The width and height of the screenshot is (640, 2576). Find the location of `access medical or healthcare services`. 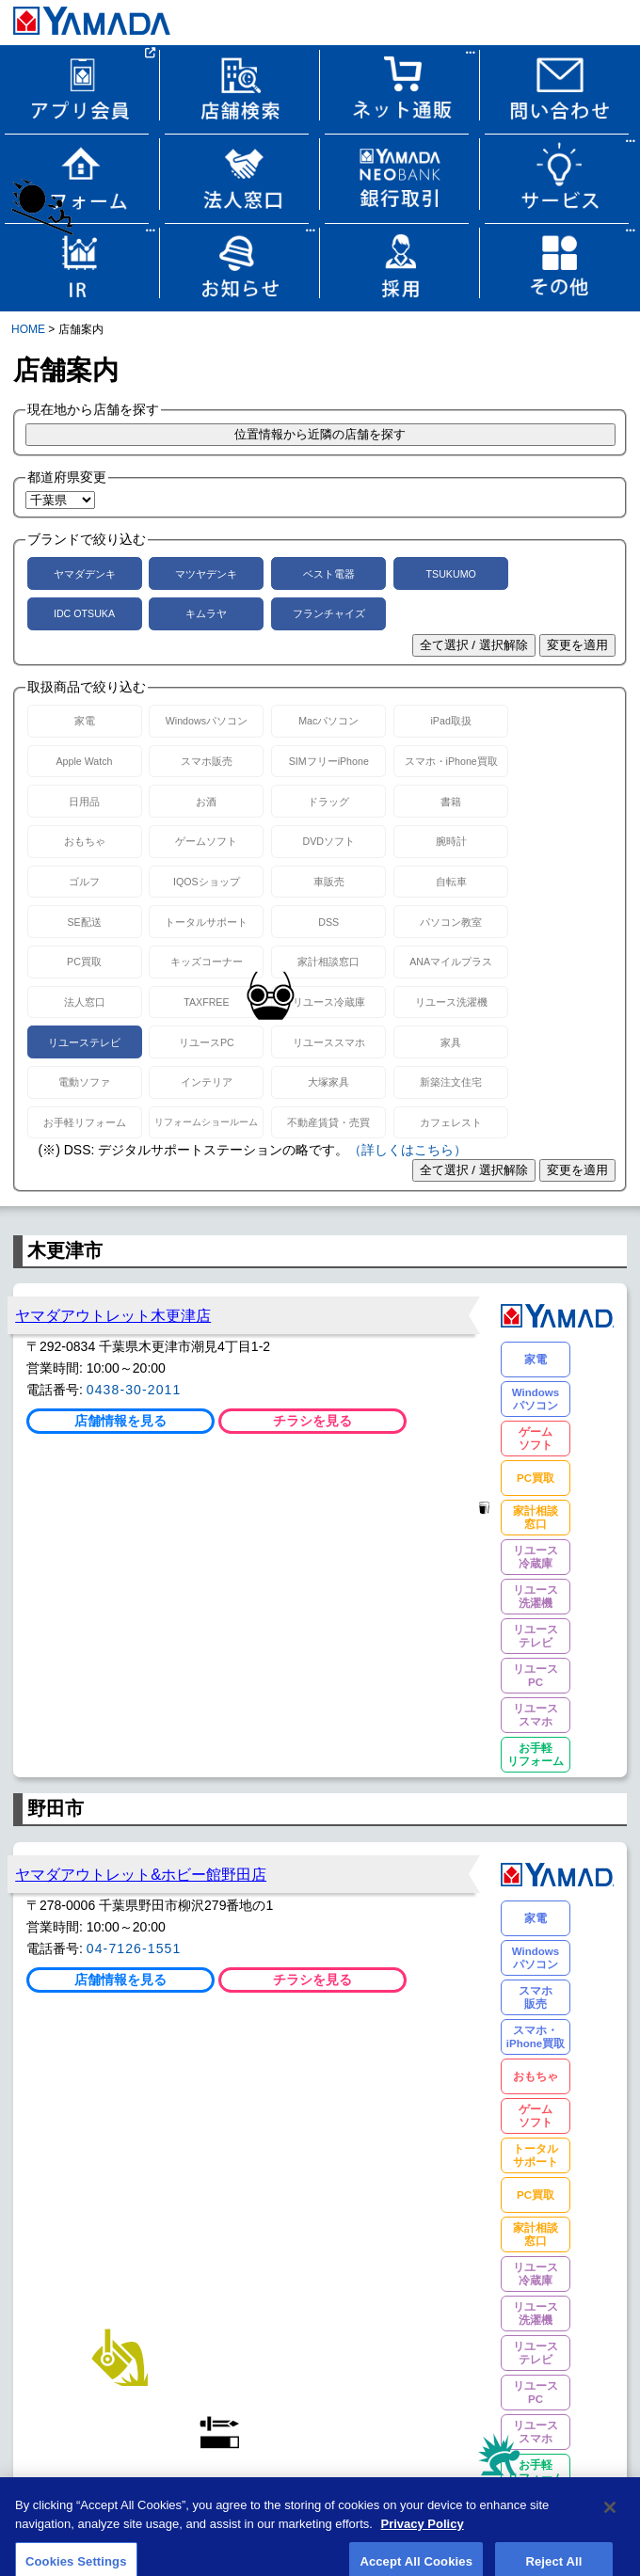

access medical or healthcare services is located at coordinates (270, 995).